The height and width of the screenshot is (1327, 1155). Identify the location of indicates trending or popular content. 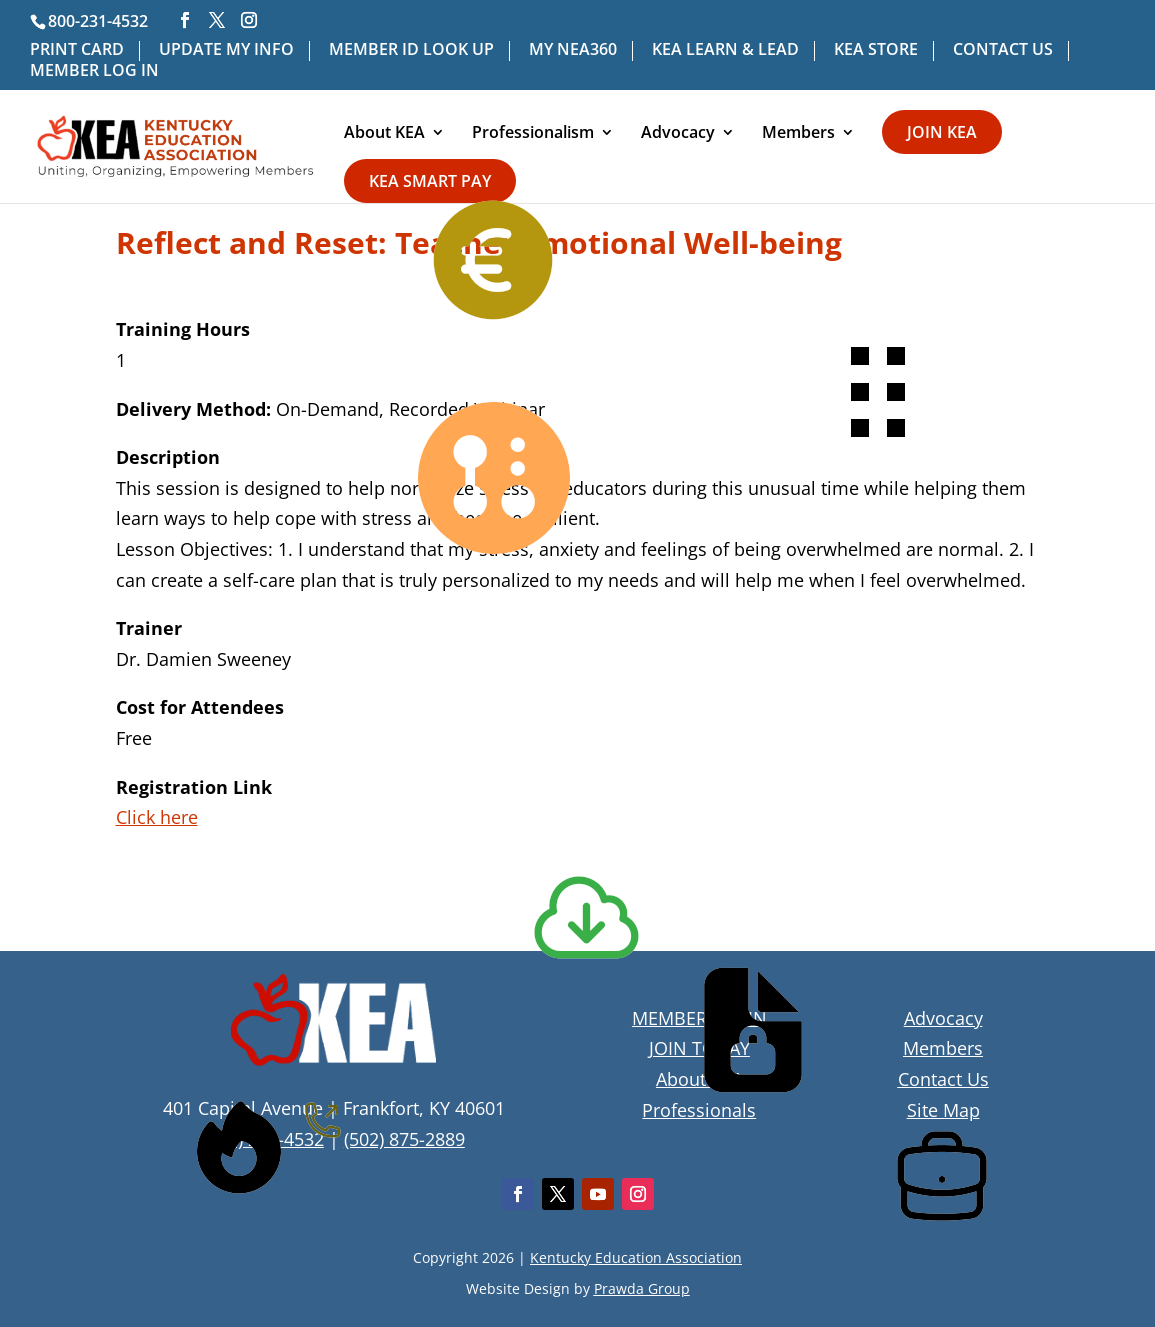
(239, 1148).